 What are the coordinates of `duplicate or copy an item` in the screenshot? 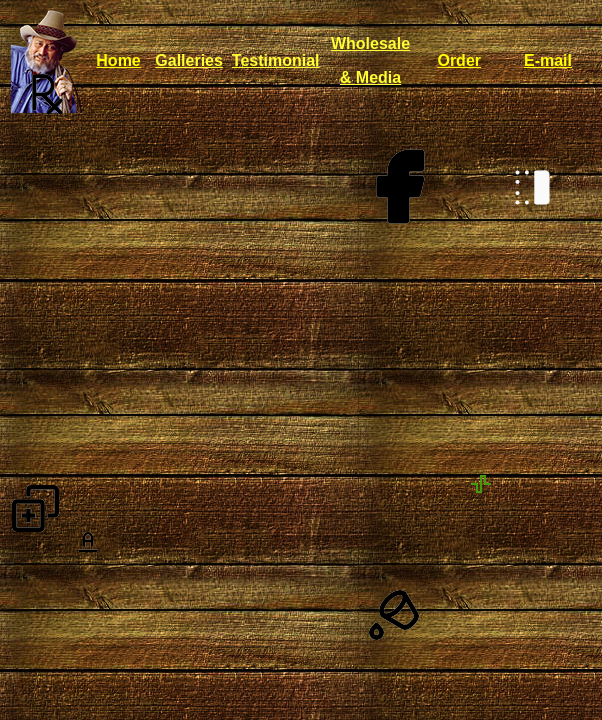 It's located at (35, 508).